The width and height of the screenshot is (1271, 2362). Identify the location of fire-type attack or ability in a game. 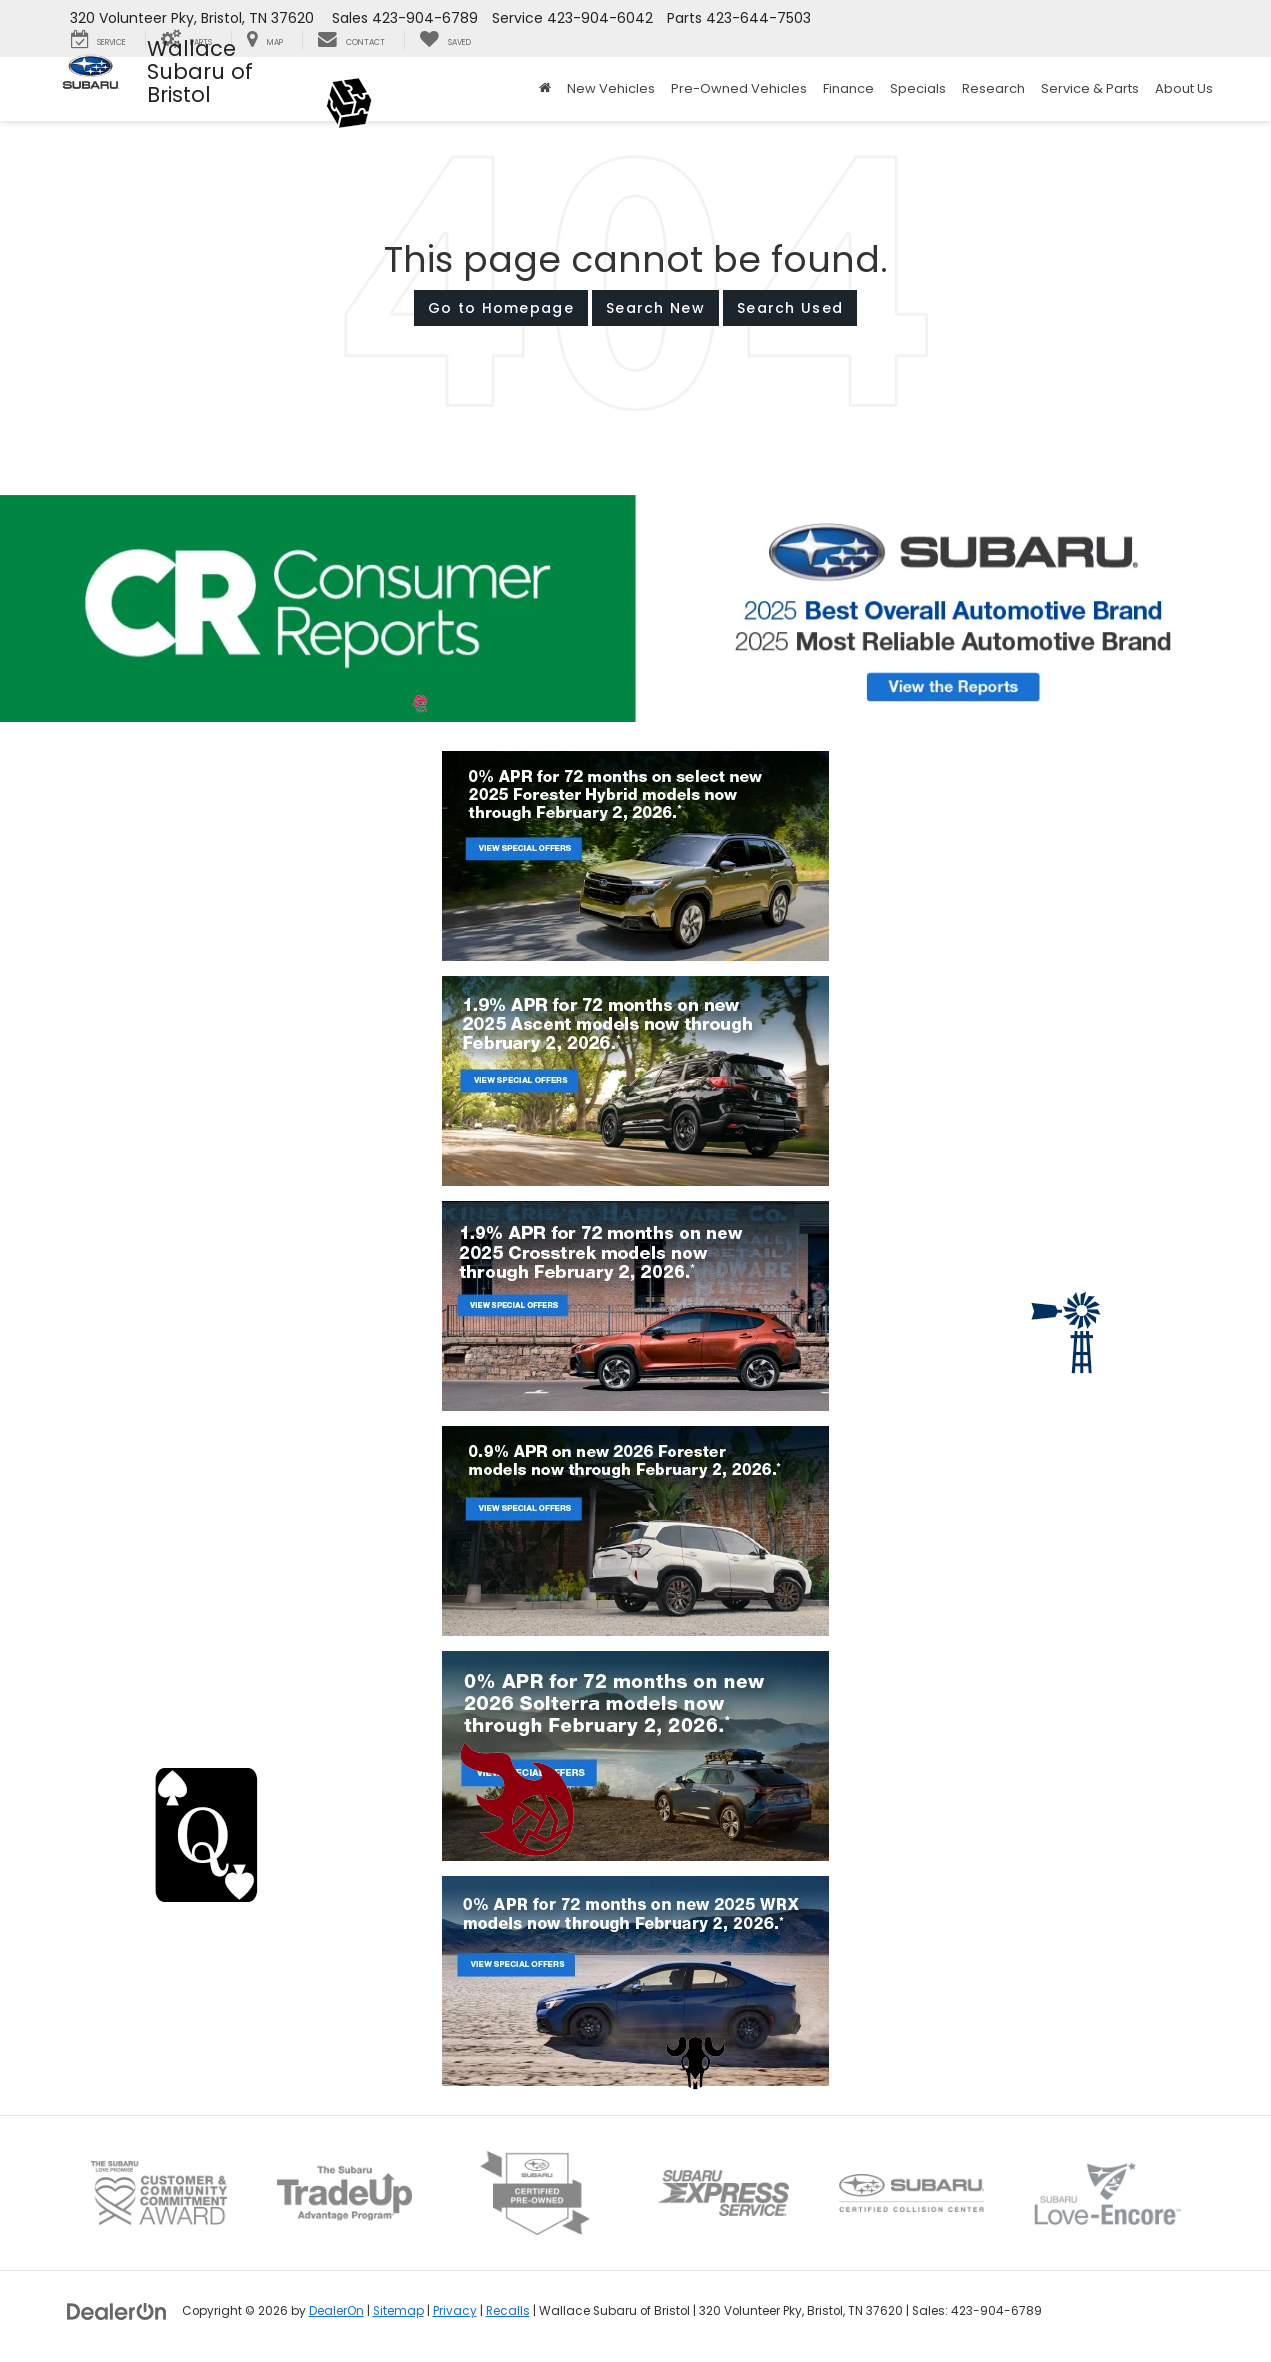
(515, 1798).